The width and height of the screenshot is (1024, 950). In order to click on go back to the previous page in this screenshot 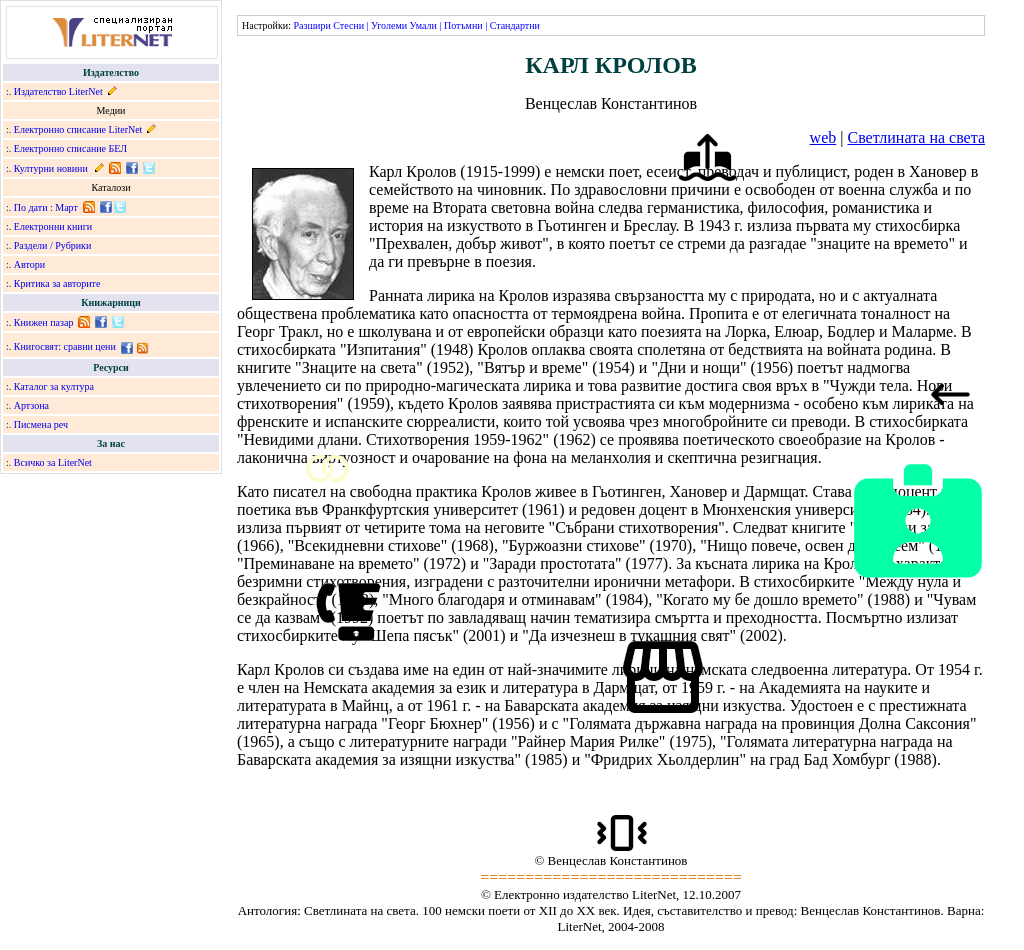, I will do `click(950, 394)`.